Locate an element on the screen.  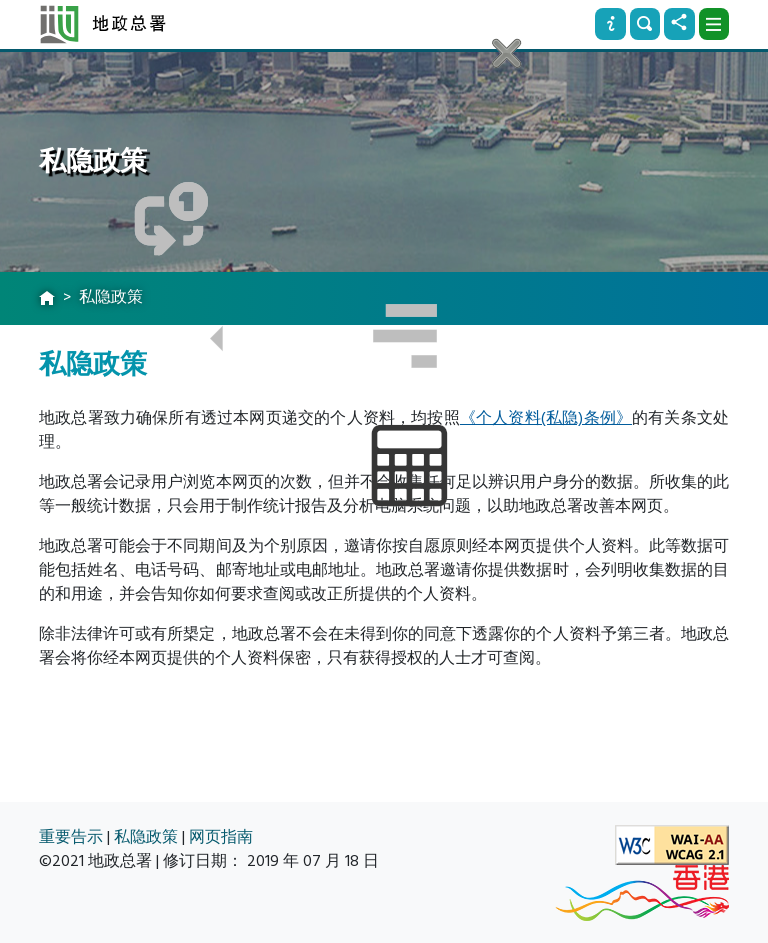
close the current window is located at coordinates (506, 54).